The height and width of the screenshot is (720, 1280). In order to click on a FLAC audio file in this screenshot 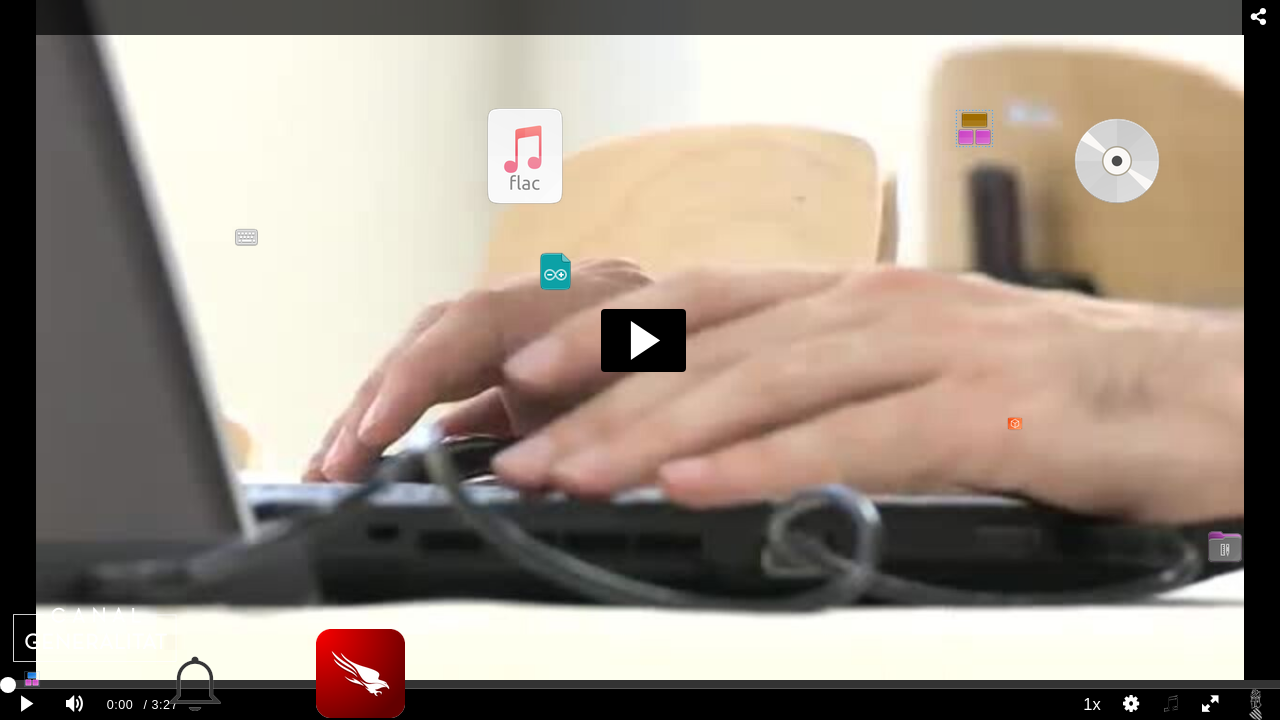, I will do `click(525, 156)`.